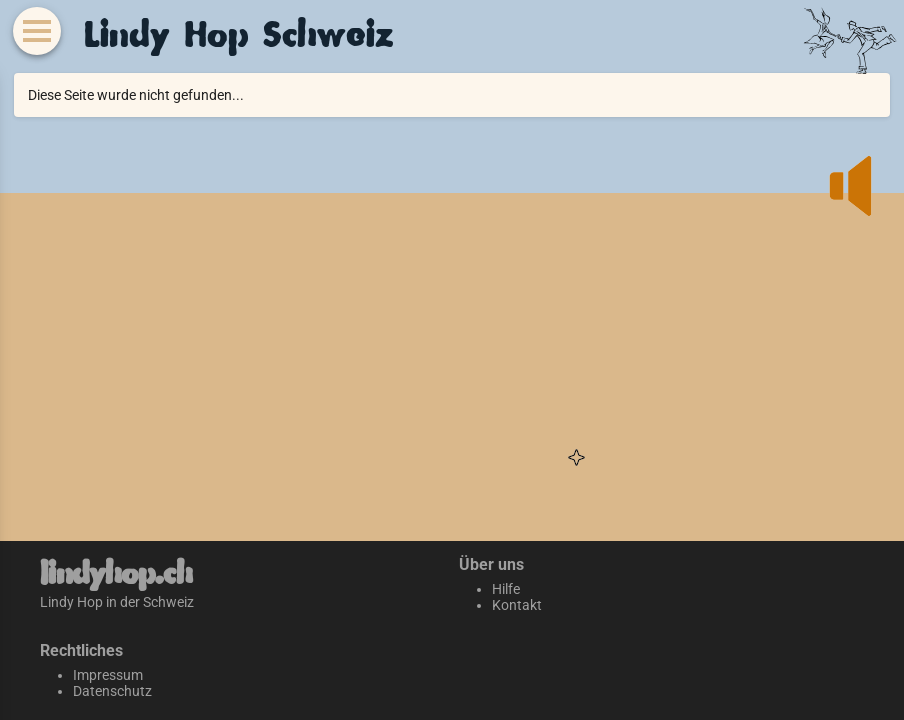 Image resolution: width=904 pixels, height=720 pixels. What do you see at coordinates (862, 186) in the screenshot?
I see `speaker with no volume output` at bounding box center [862, 186].